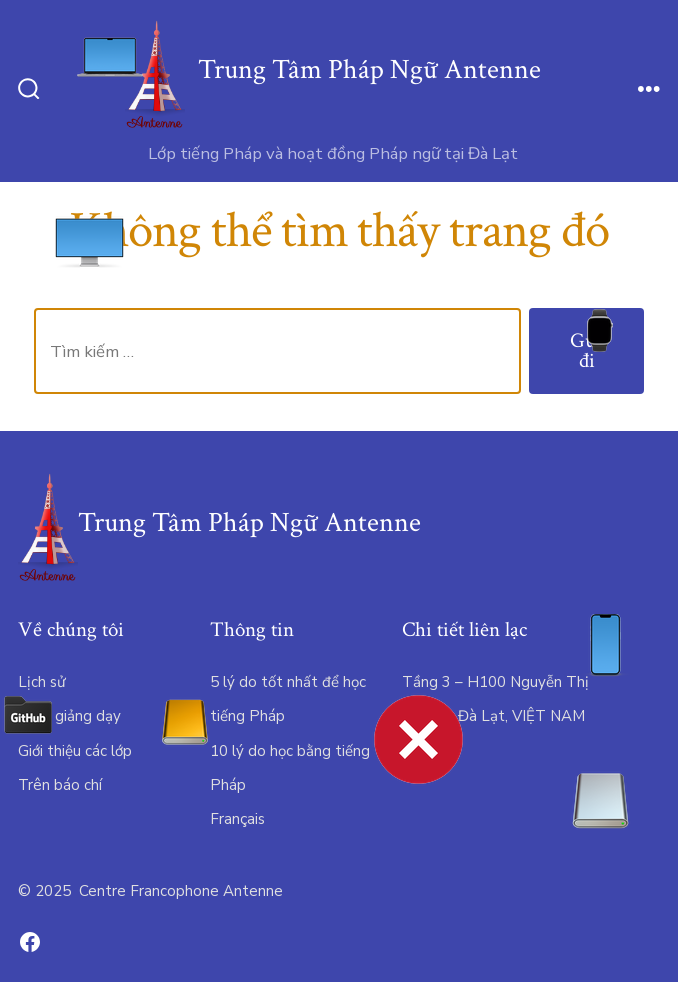  I want to click on open github repositories folder, so click(28, 716).